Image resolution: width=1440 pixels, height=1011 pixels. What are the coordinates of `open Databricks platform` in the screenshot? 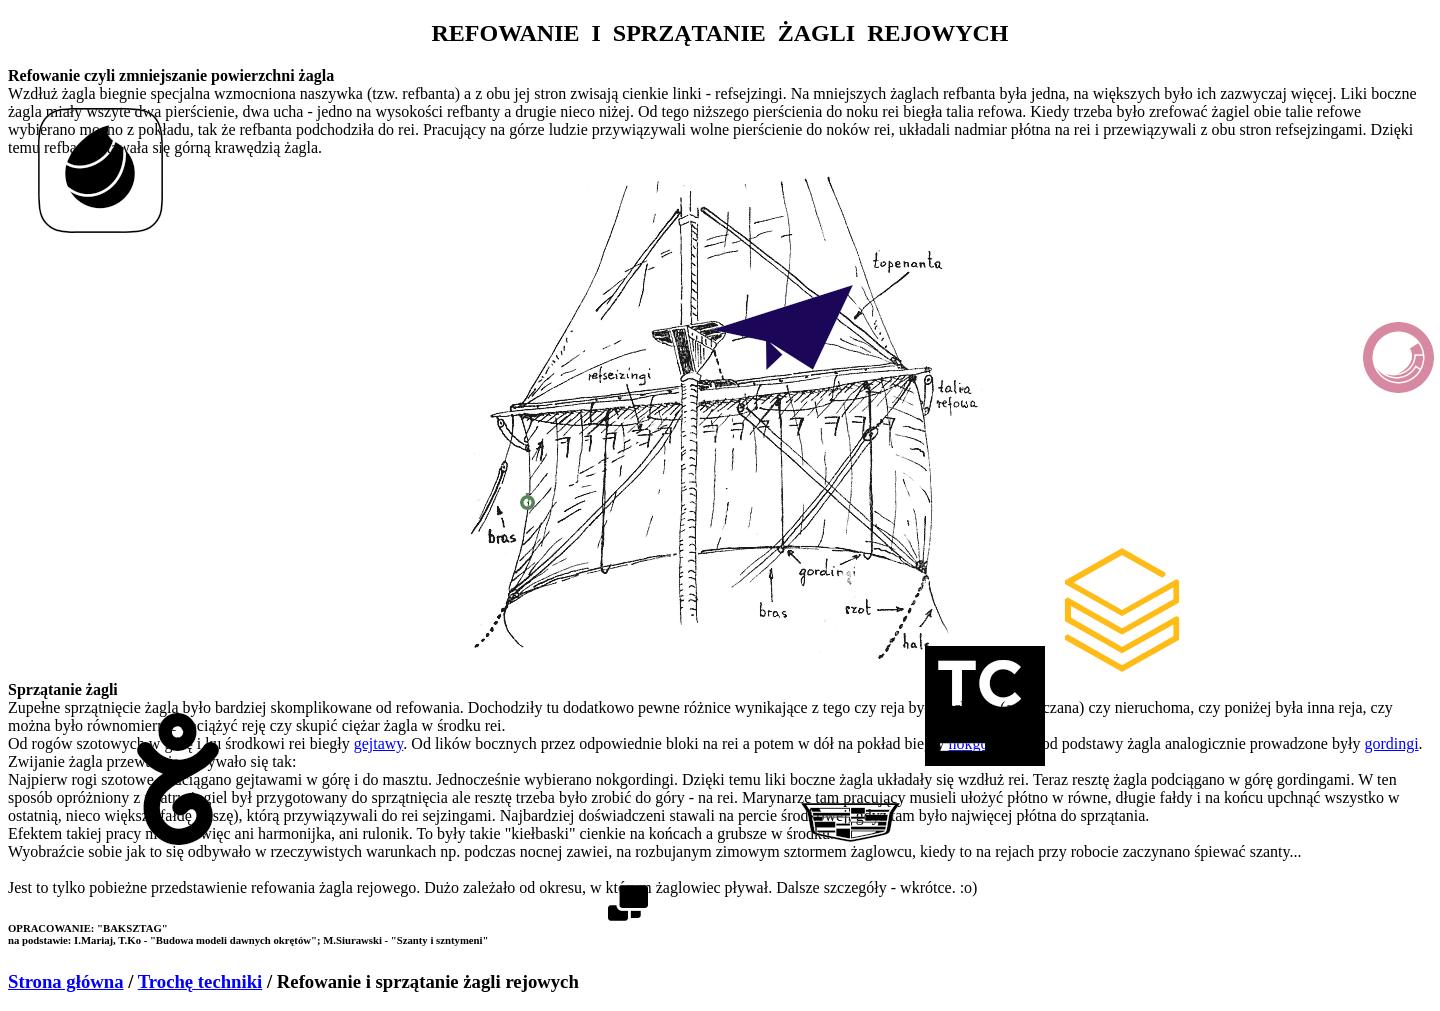 It's located at (1122, 610).